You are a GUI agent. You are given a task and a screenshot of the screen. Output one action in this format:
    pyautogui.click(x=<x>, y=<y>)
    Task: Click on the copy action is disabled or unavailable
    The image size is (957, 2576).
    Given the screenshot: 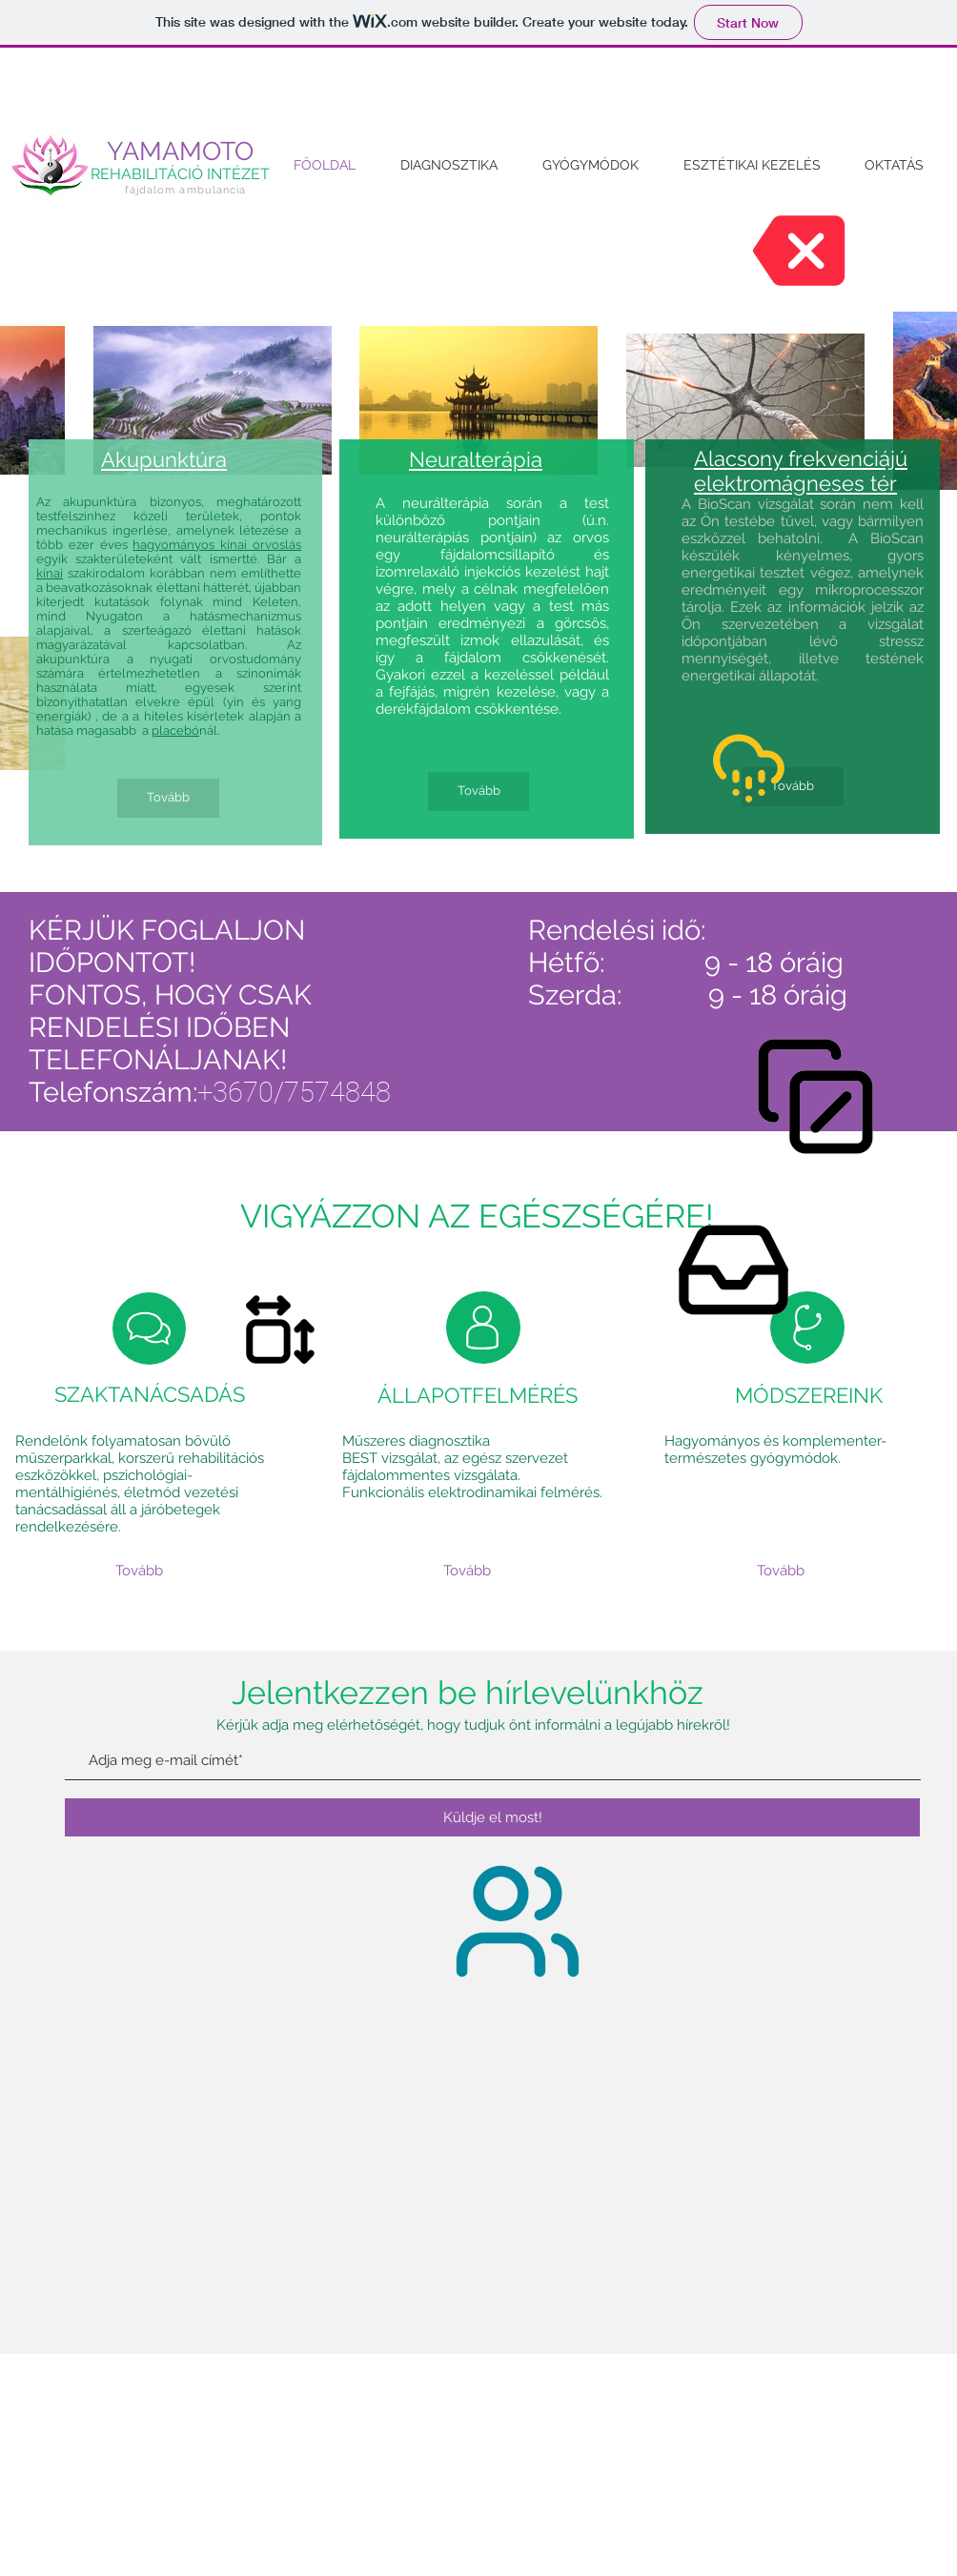 What is the action you would take?
    pyautogui.click(x=815, y=1096)
    